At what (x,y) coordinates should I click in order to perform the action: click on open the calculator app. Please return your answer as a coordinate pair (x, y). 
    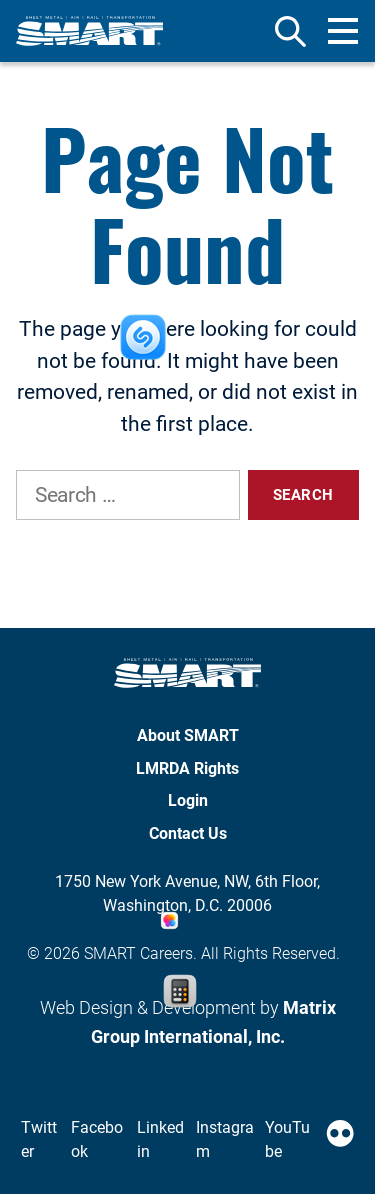
    Looking at the image, I should click on (180, 991).